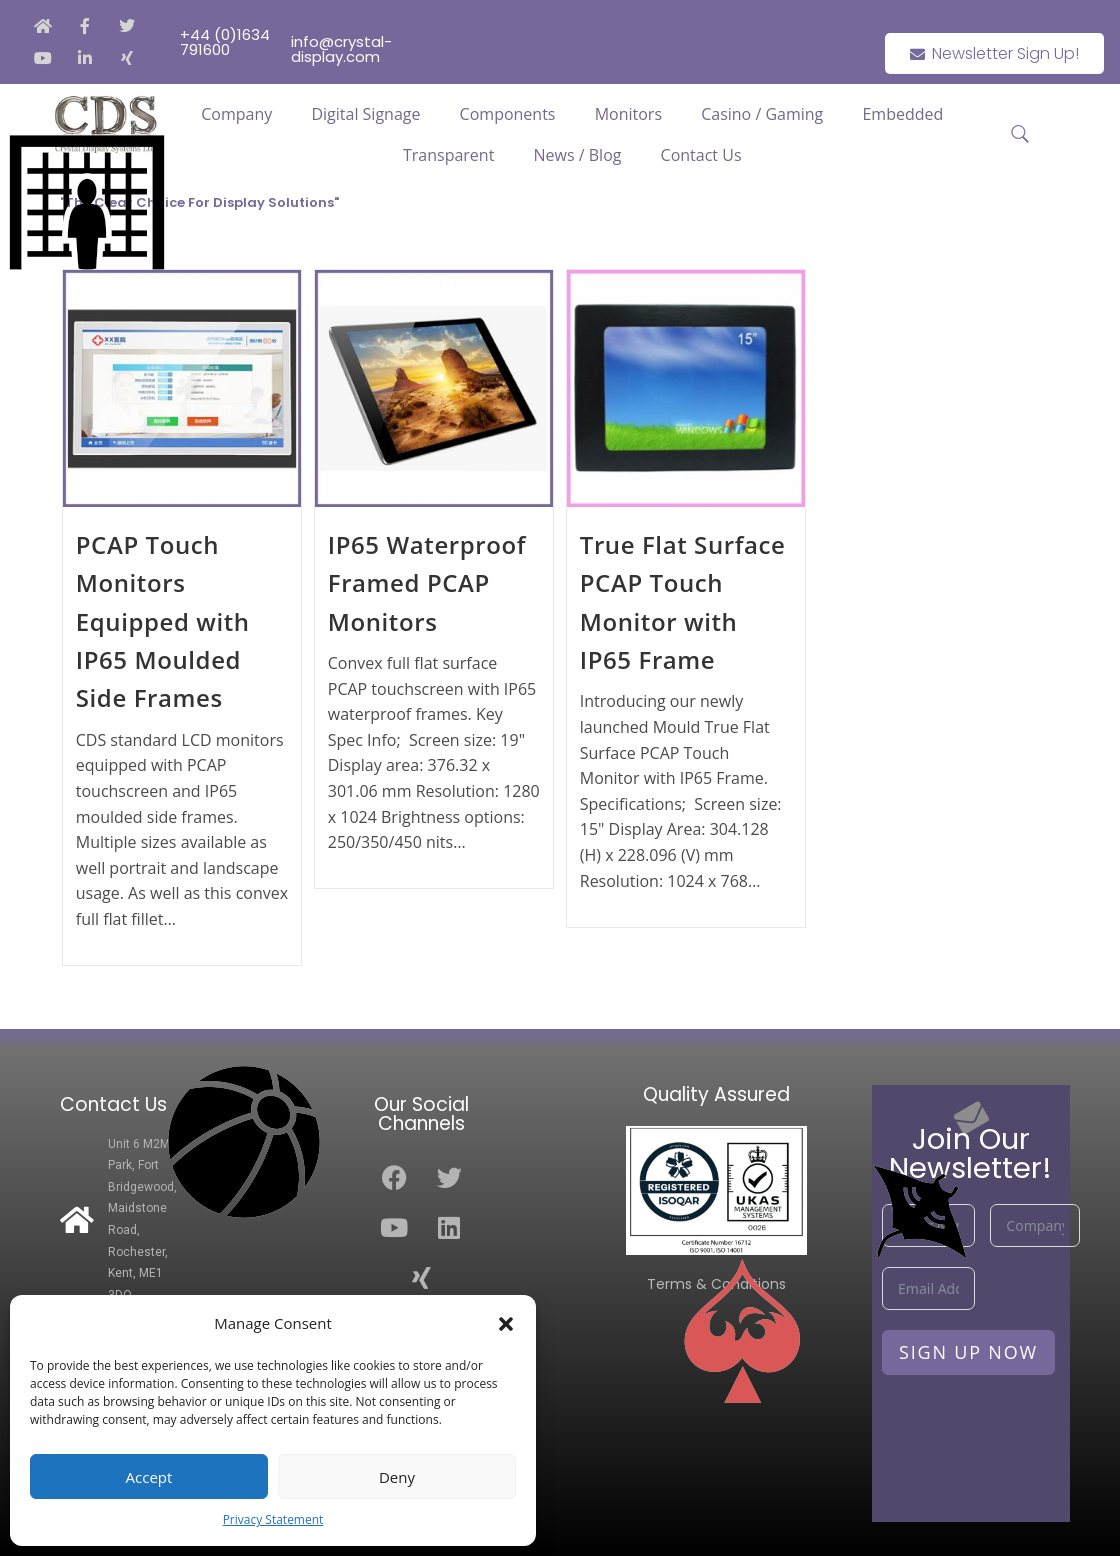  I want to click on indicates a hot streak or winning hand in a card game, so click(742, 1332).